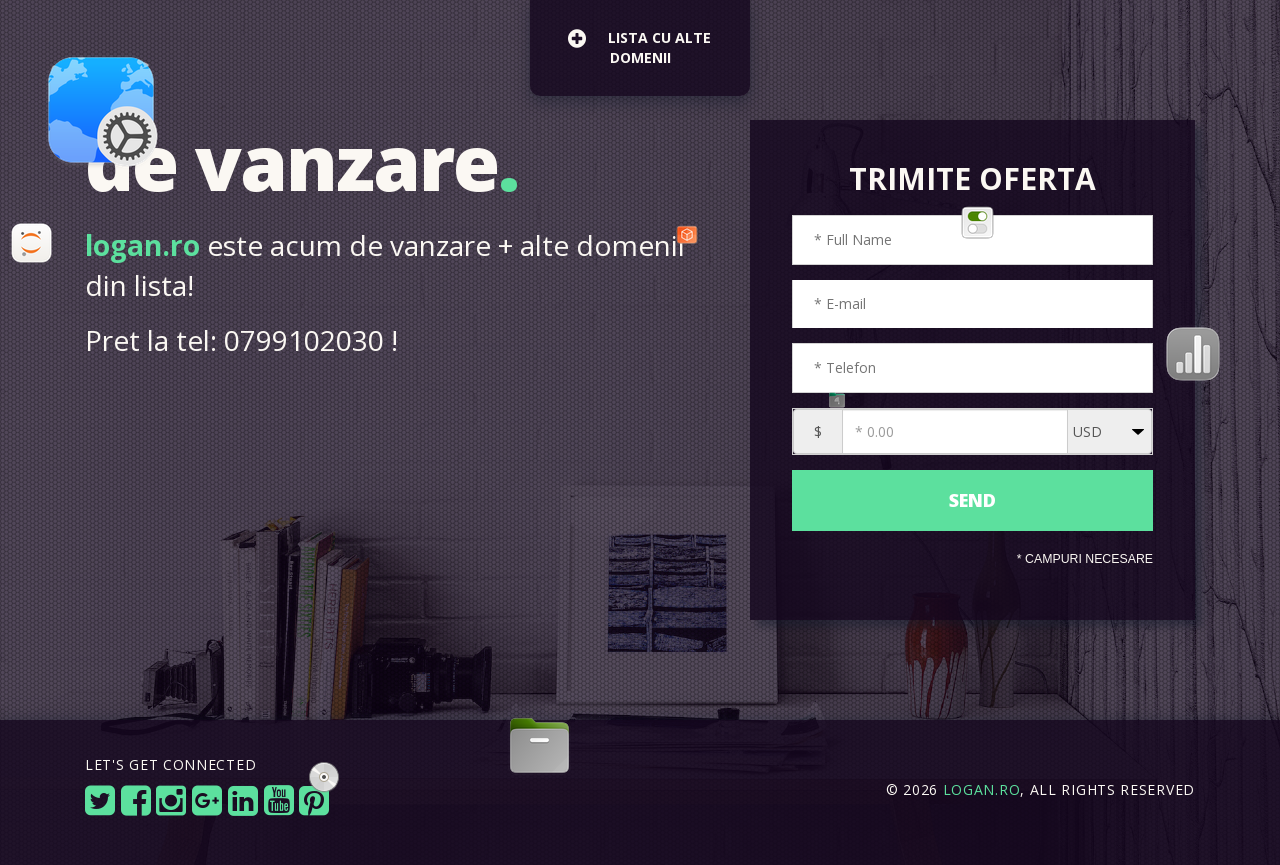 The height and width of the screenshot is (865, 1280). Describe the element at coordinates (837, 400) in the screenshot. I see `open insync cloud sync folder` at that location.